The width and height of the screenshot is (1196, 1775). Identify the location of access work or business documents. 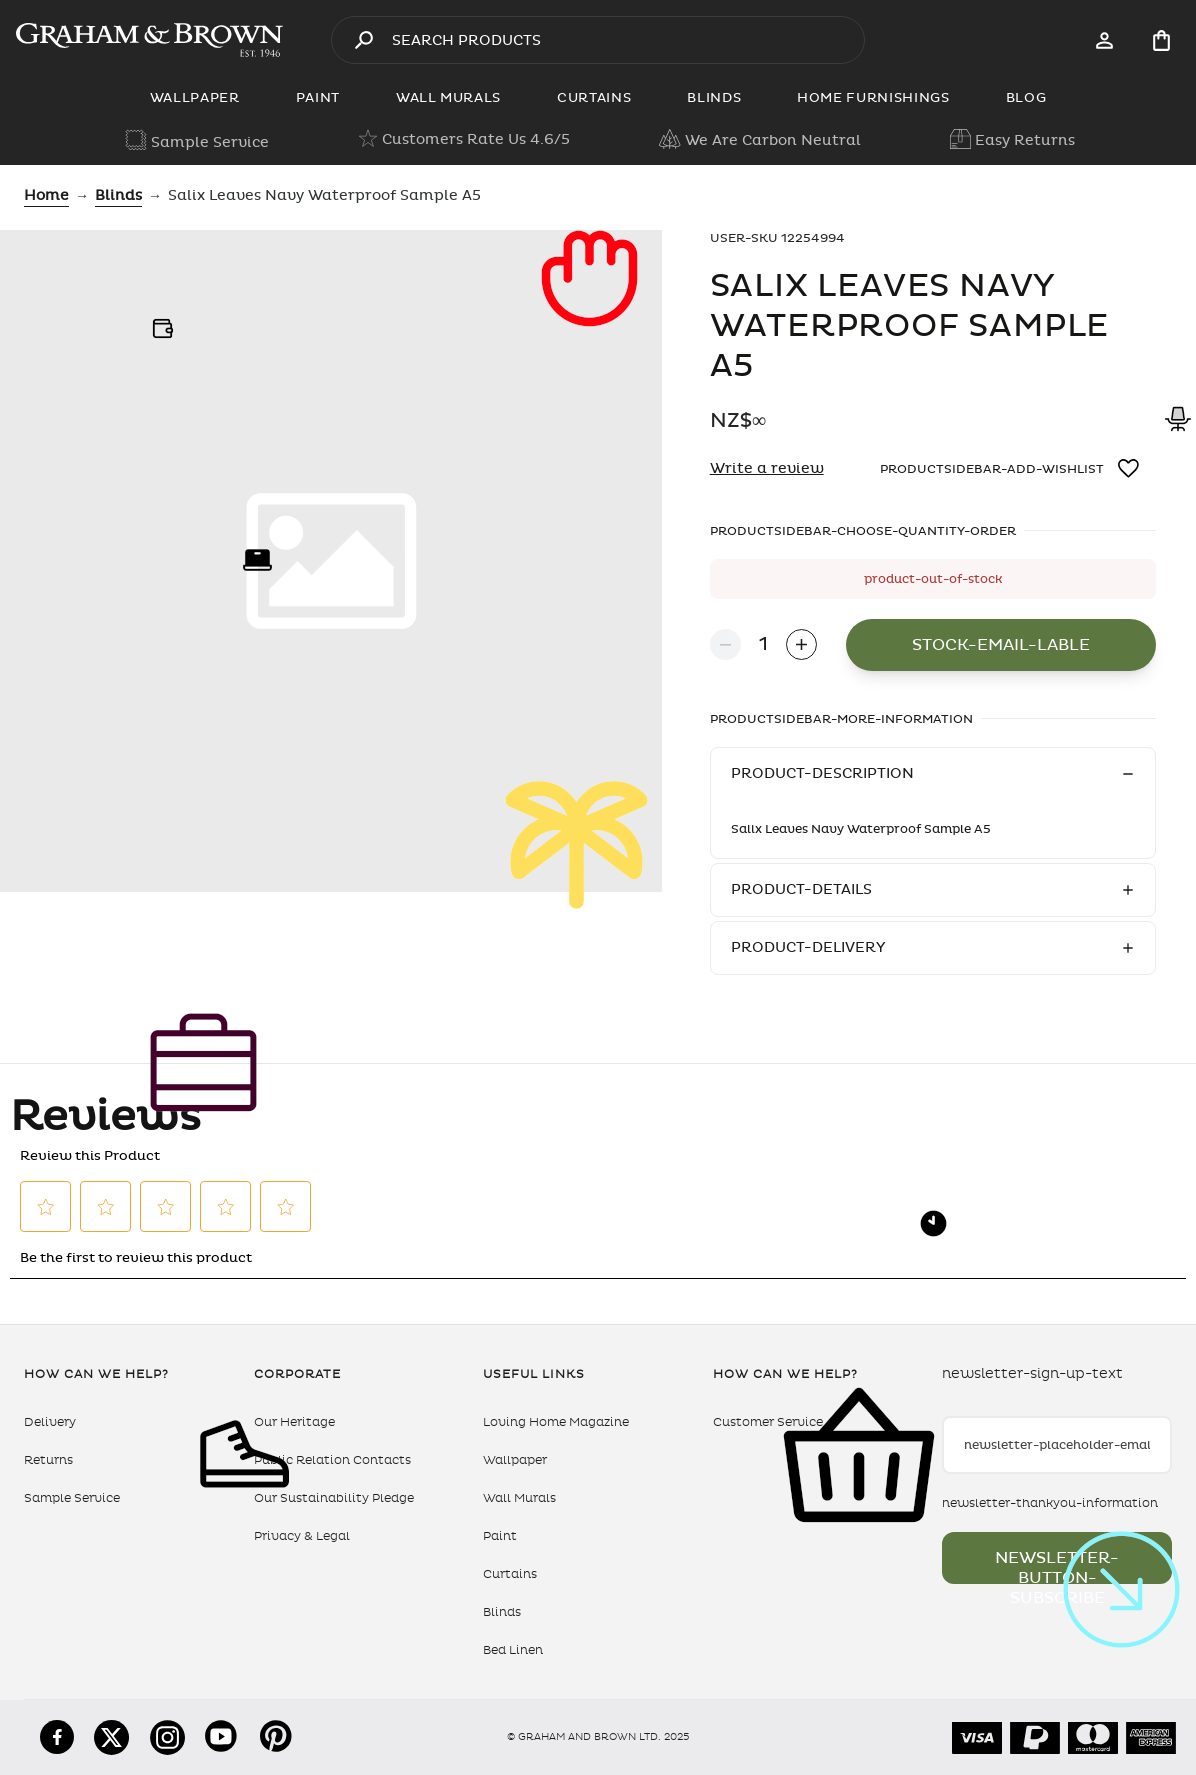
(203, 1066).